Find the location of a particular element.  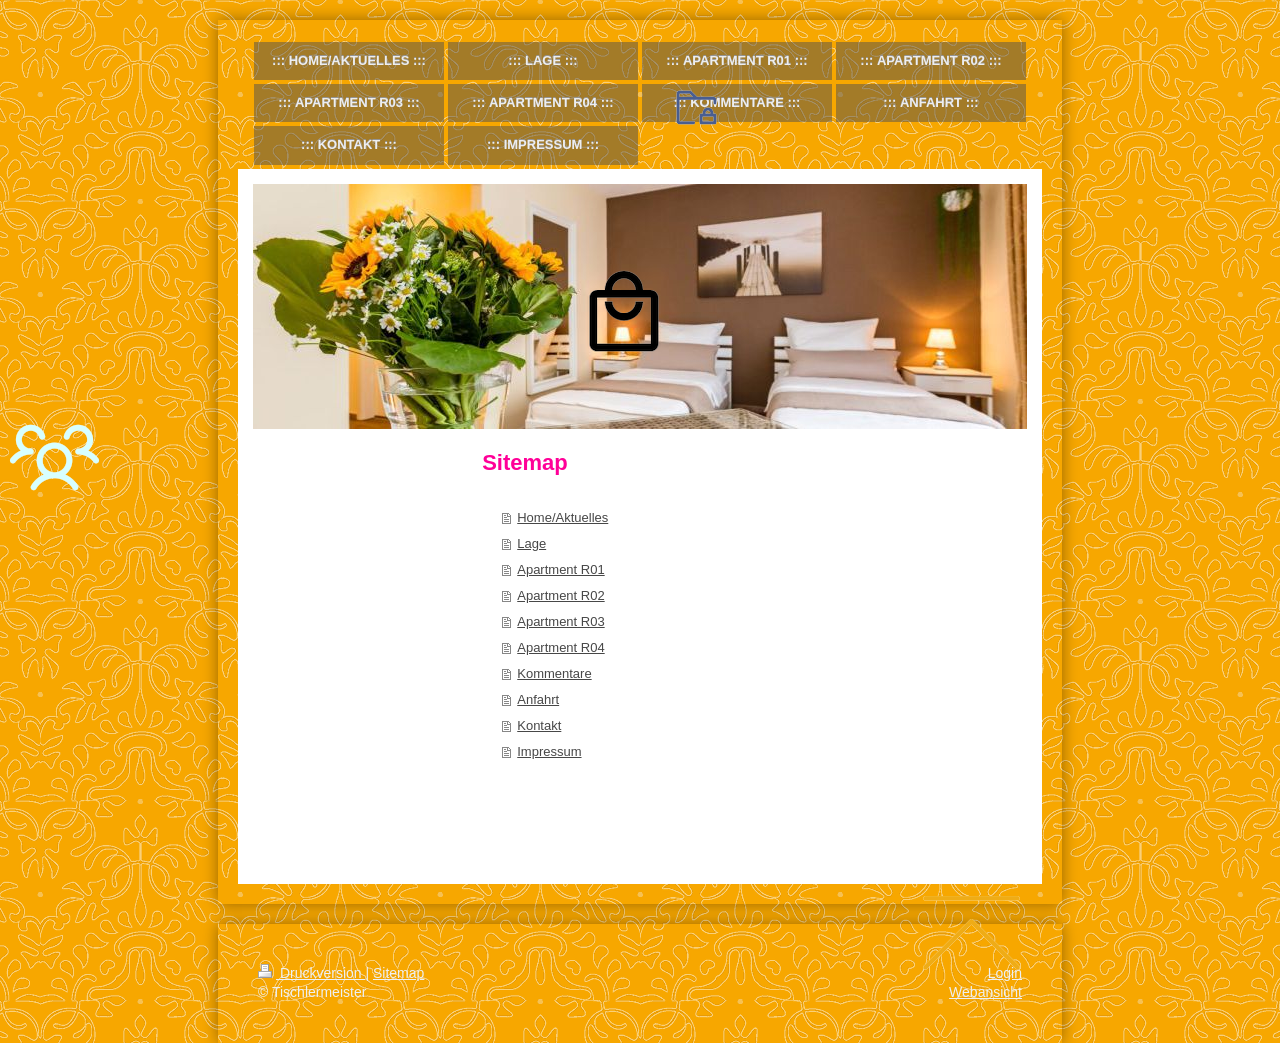

access shopping or retail features is located at coordinates (624, 313).